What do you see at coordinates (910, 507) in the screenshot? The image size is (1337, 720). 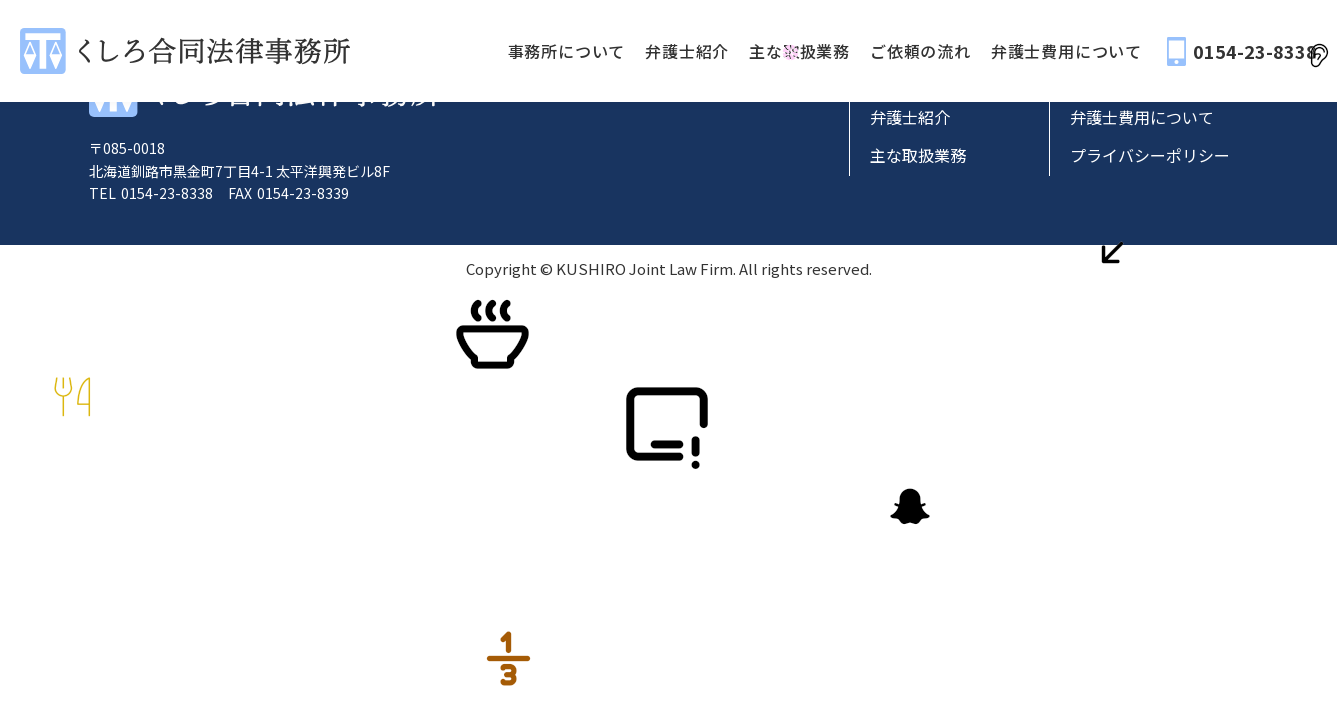 I see `open Snapchat app` at bounding box center [910, 507].